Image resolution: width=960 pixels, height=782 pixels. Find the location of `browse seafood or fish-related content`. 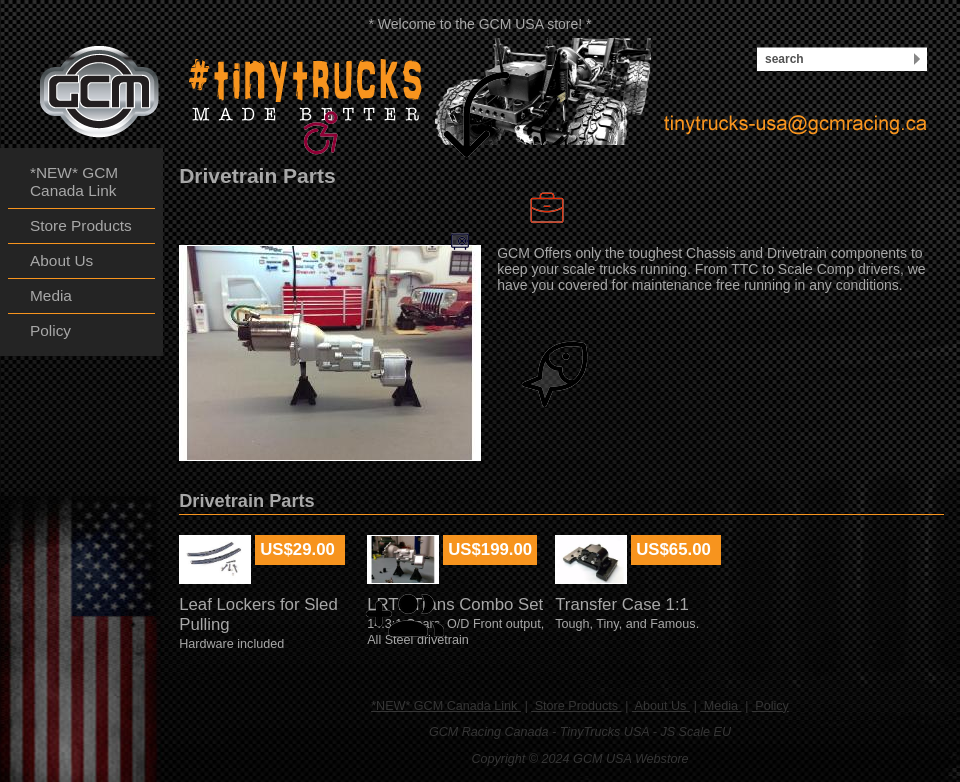

browse seafood or fish-related content is located at coordinates (558, 371).